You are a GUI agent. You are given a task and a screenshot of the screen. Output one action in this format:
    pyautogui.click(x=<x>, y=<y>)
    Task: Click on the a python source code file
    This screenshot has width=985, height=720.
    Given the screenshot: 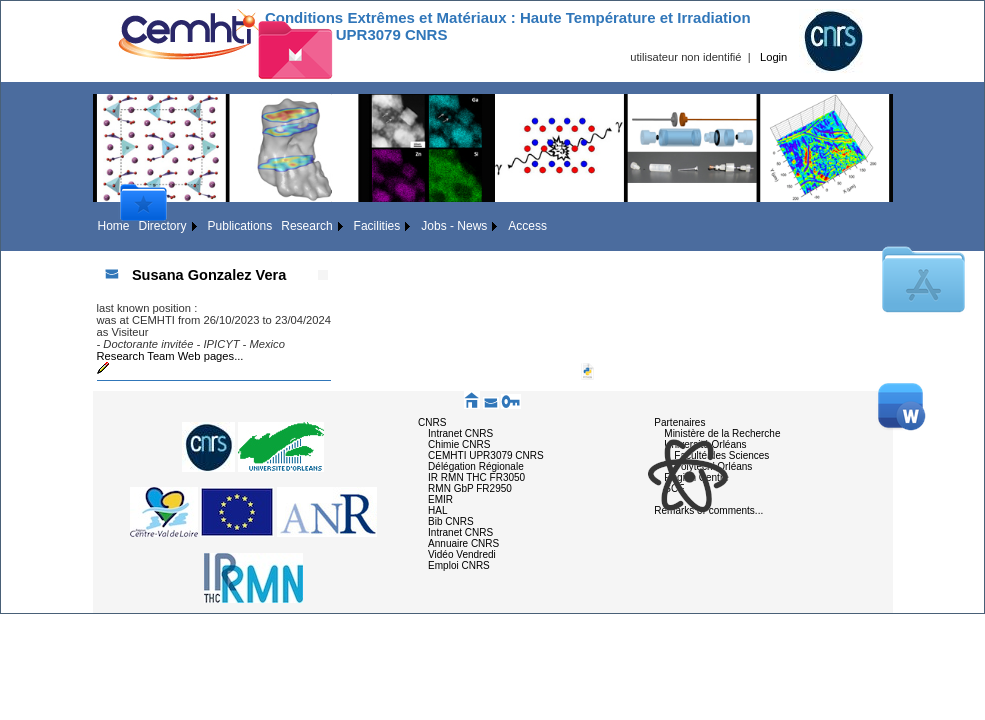 What is the action you would take?
    pyautogui.click(x=587, y=371)
    